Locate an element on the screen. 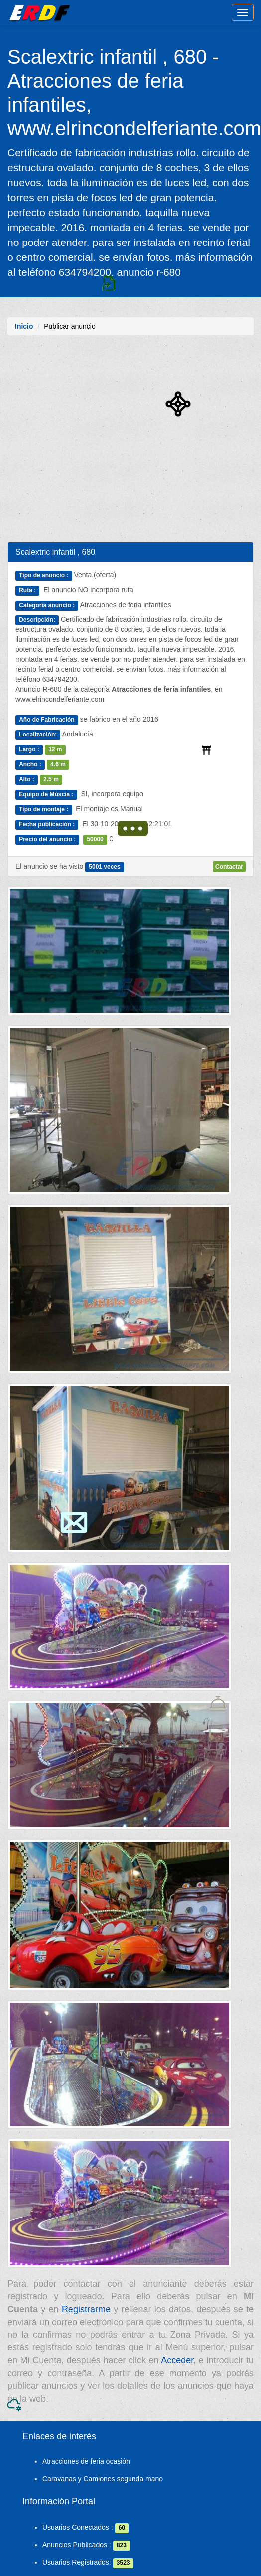 The image size is (261, 2576). create a symbolic link to this file is located at coordinates (109, 283).